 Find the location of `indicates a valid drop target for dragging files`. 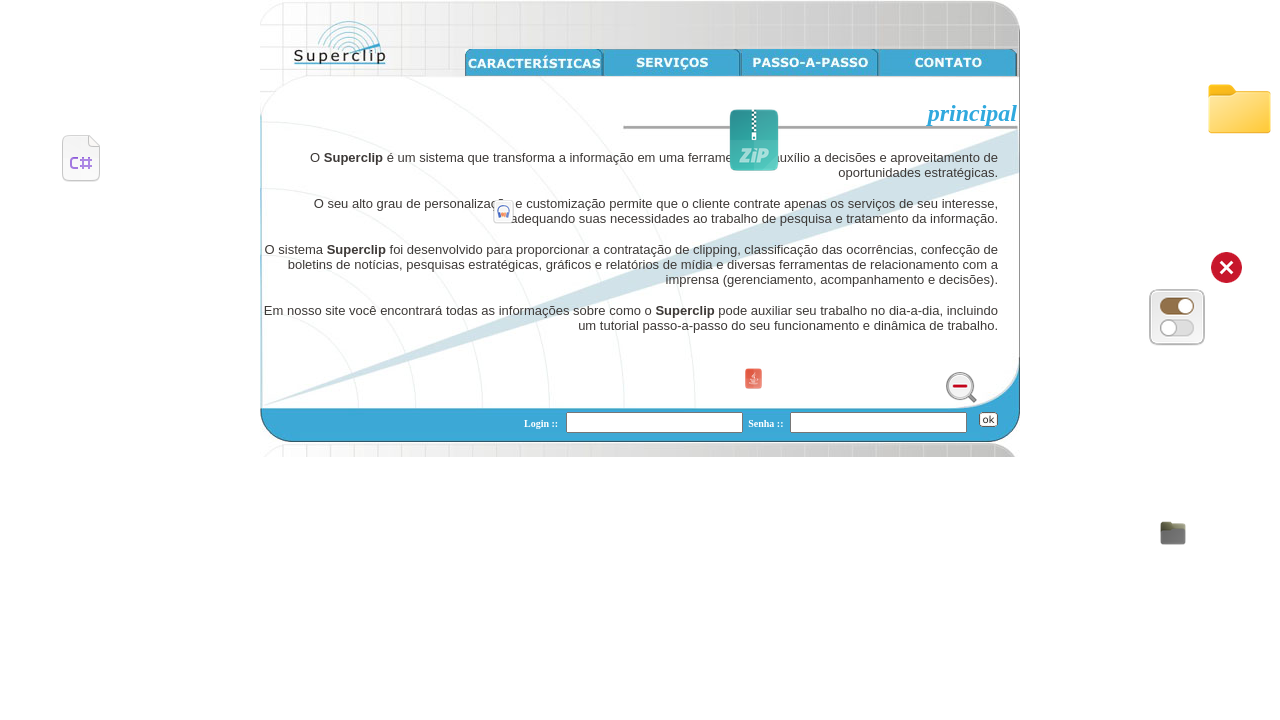

indicates a valid drop target for dragging files is located at coordinates (1173, 533).